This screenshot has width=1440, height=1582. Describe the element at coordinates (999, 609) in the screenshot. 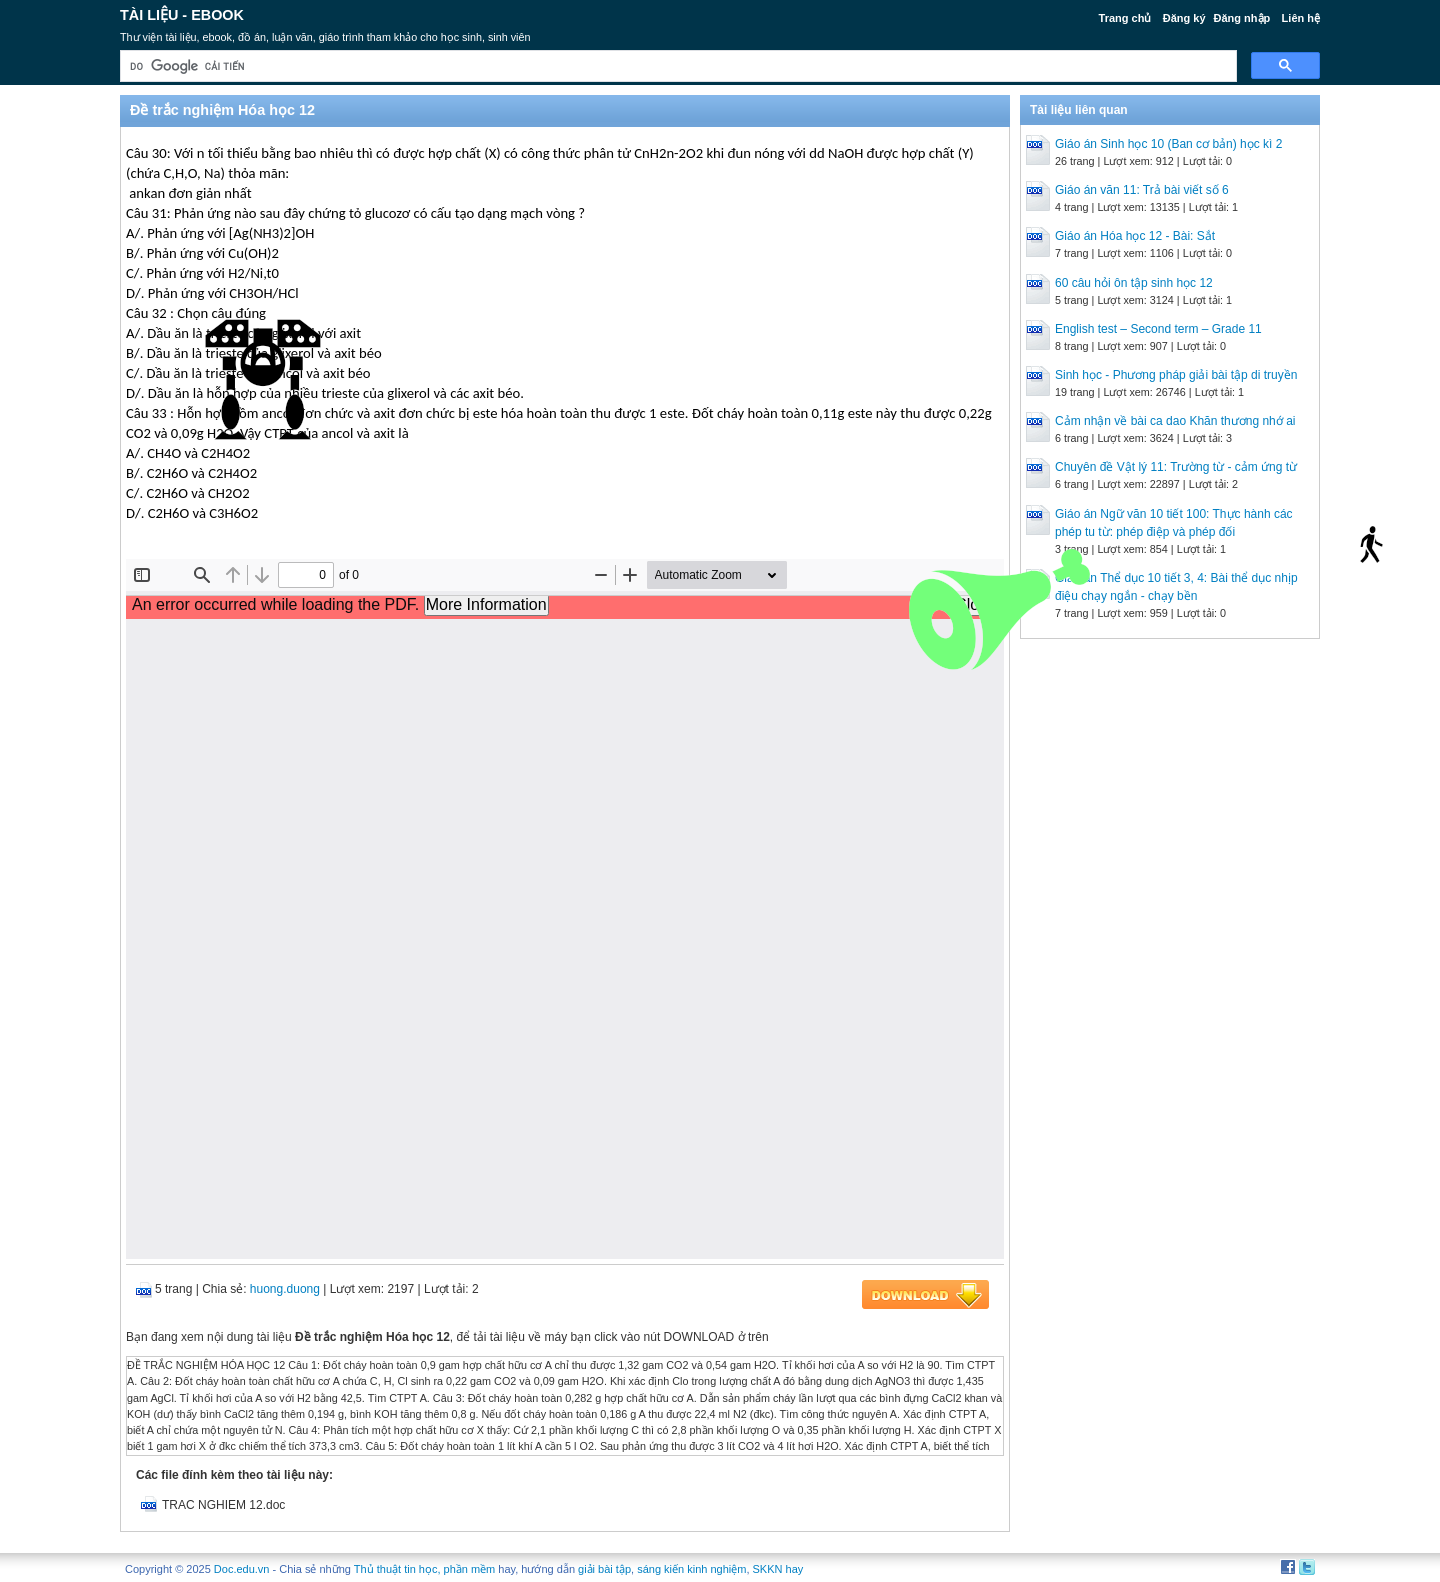

I see `food item in a game inventory` at that location.